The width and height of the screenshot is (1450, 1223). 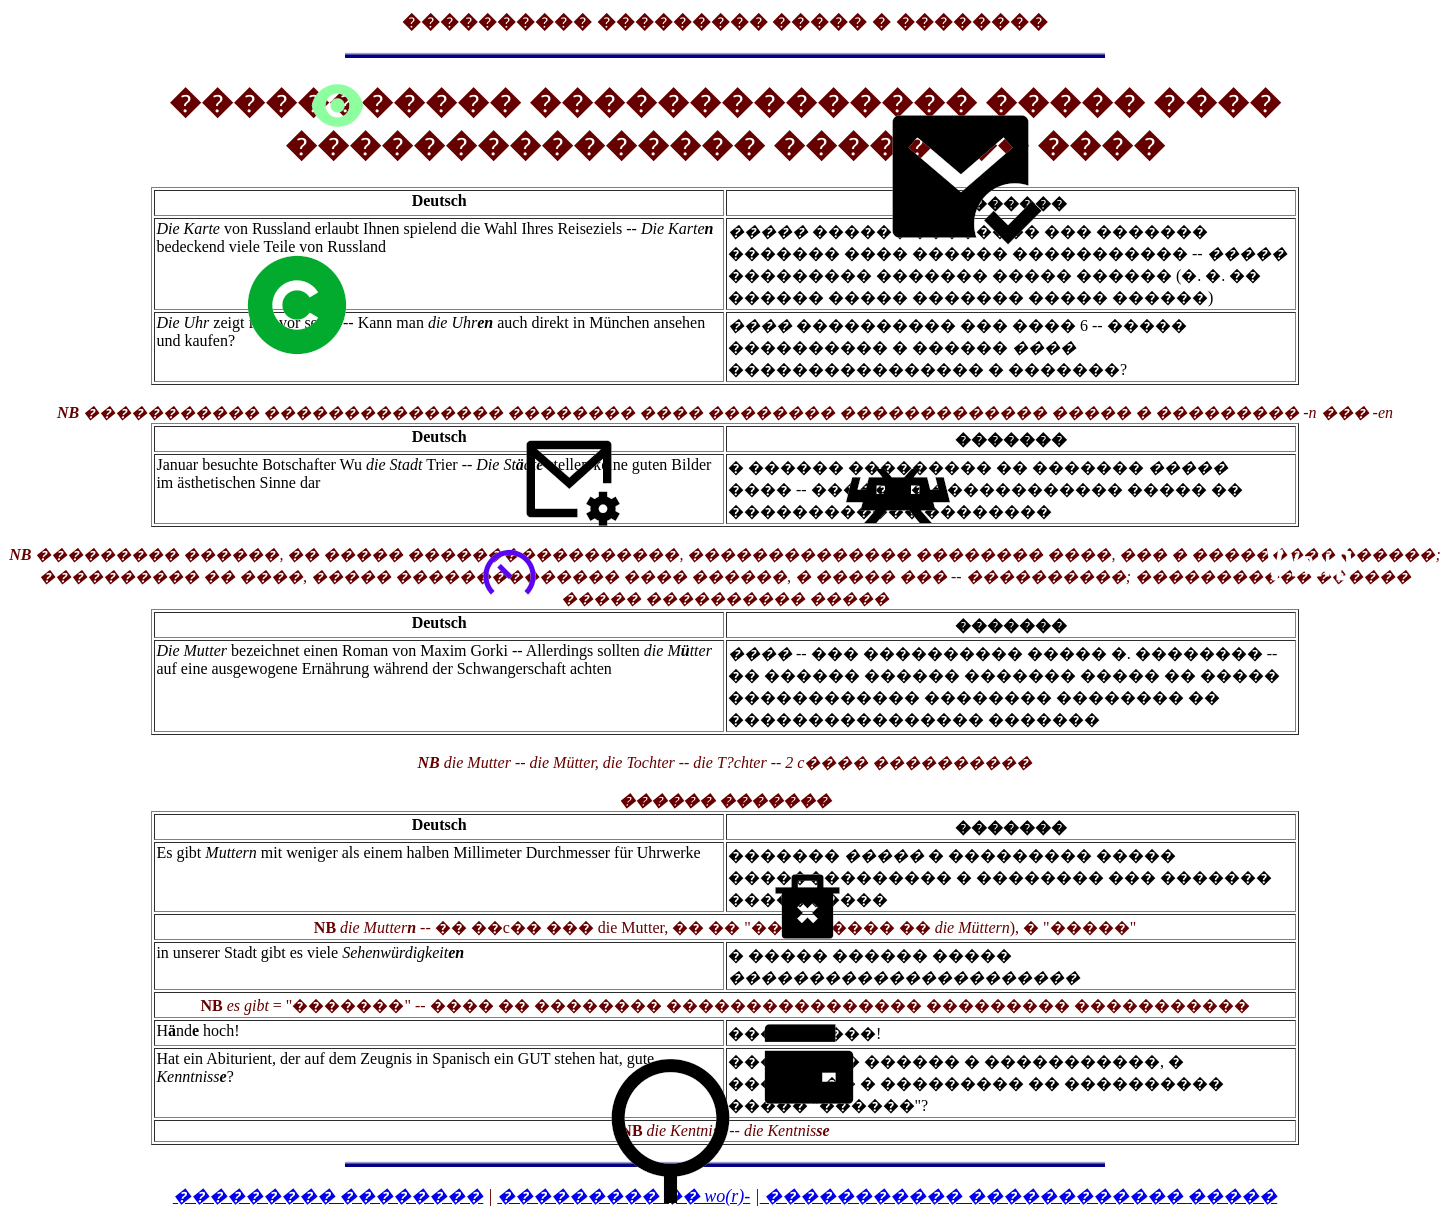 What do you see at coordinates (670, 1124) in the screenshot?
I see `mark a location on the map` at bounding box center [670, 1124].